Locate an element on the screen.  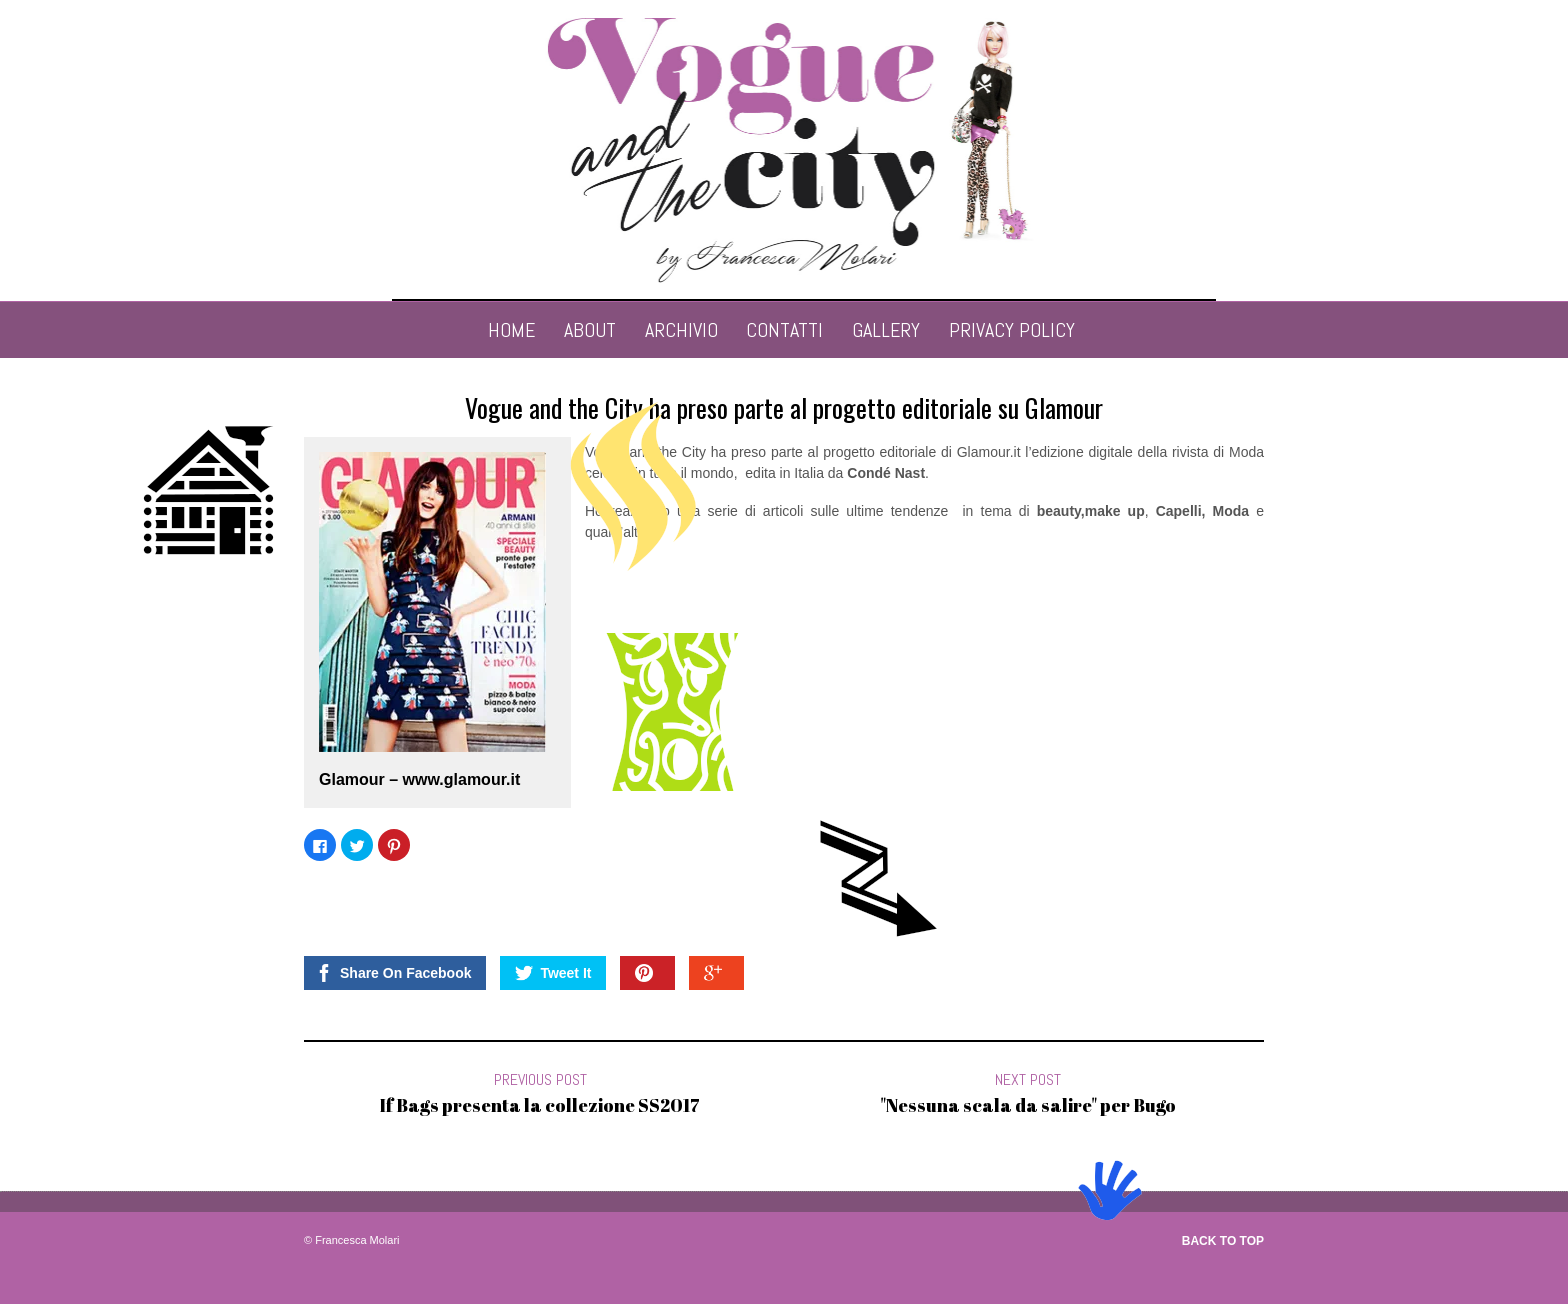
indicates a zigzag or multi-directional path is located at coordinates (878, 879).